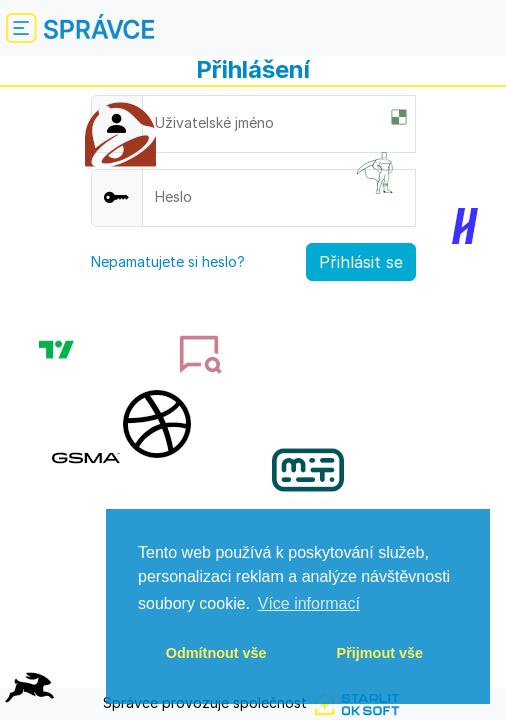 The height and width of the screenshot is (720, 506). Describe the element at coordinates (56, 349) in the screenshot. I see `open TradingView app` at that location.